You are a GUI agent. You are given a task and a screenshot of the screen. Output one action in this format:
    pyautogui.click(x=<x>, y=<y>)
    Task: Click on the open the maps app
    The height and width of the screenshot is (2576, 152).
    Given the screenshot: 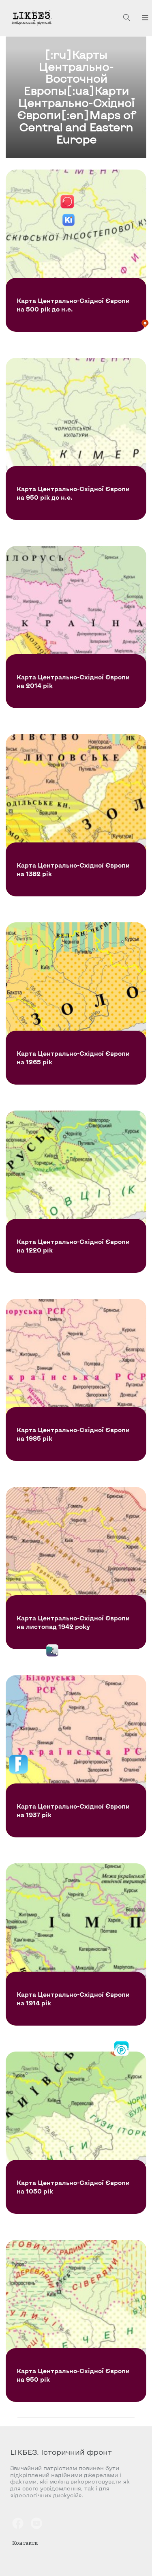 What is the action you would take?
    pyautogui.click(x=145, y=324)
    